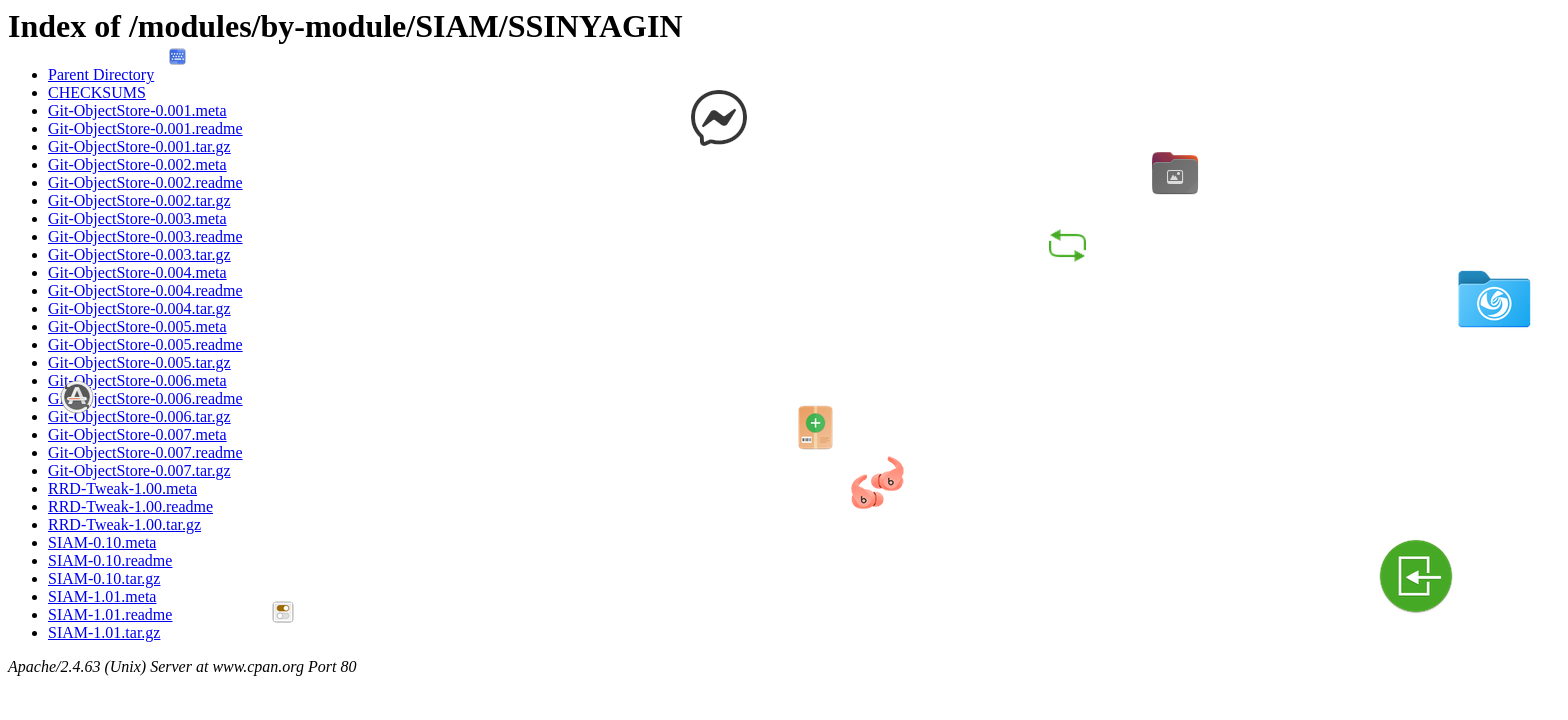  Describe the element at coordinates (1175, 173) in the screenshot. I see `open your pictures folder` at that location.